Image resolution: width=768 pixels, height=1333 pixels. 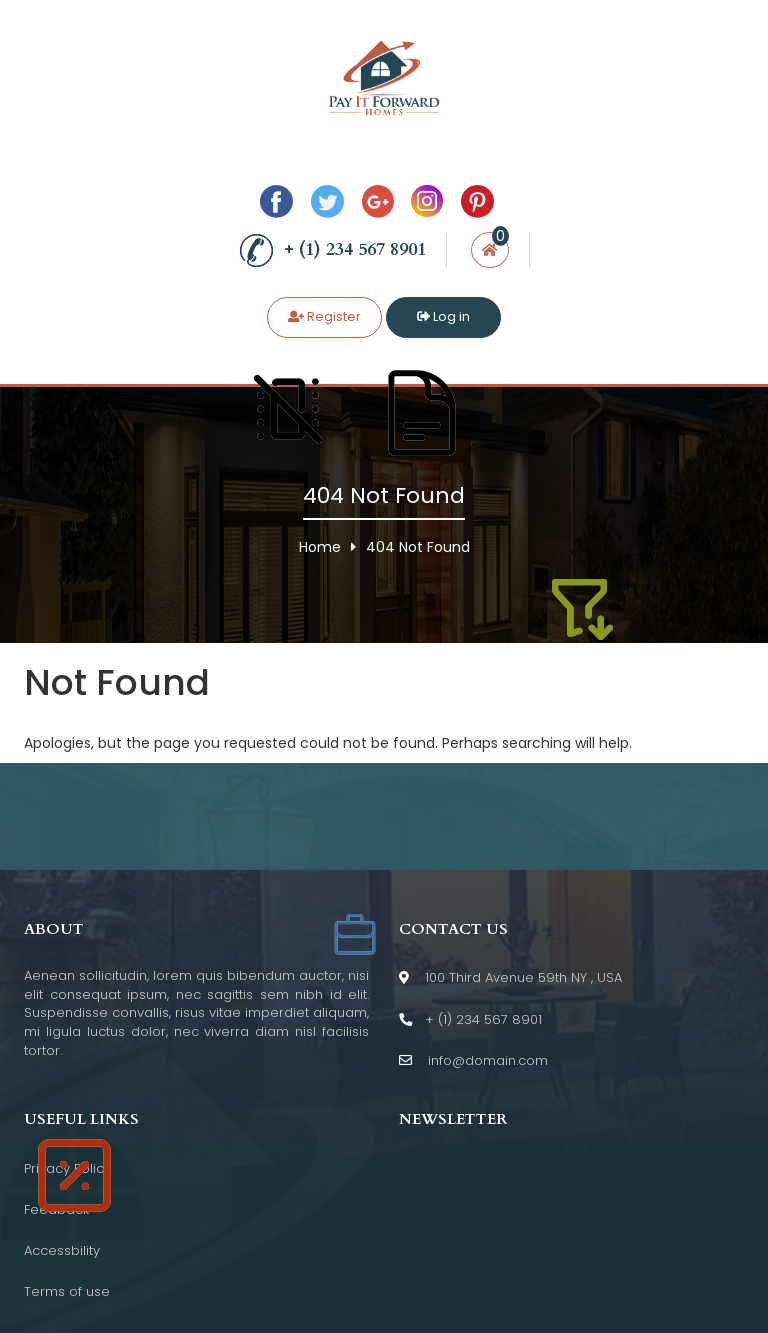 I want to click on access work or business-related content, so click(x=355, y=936).